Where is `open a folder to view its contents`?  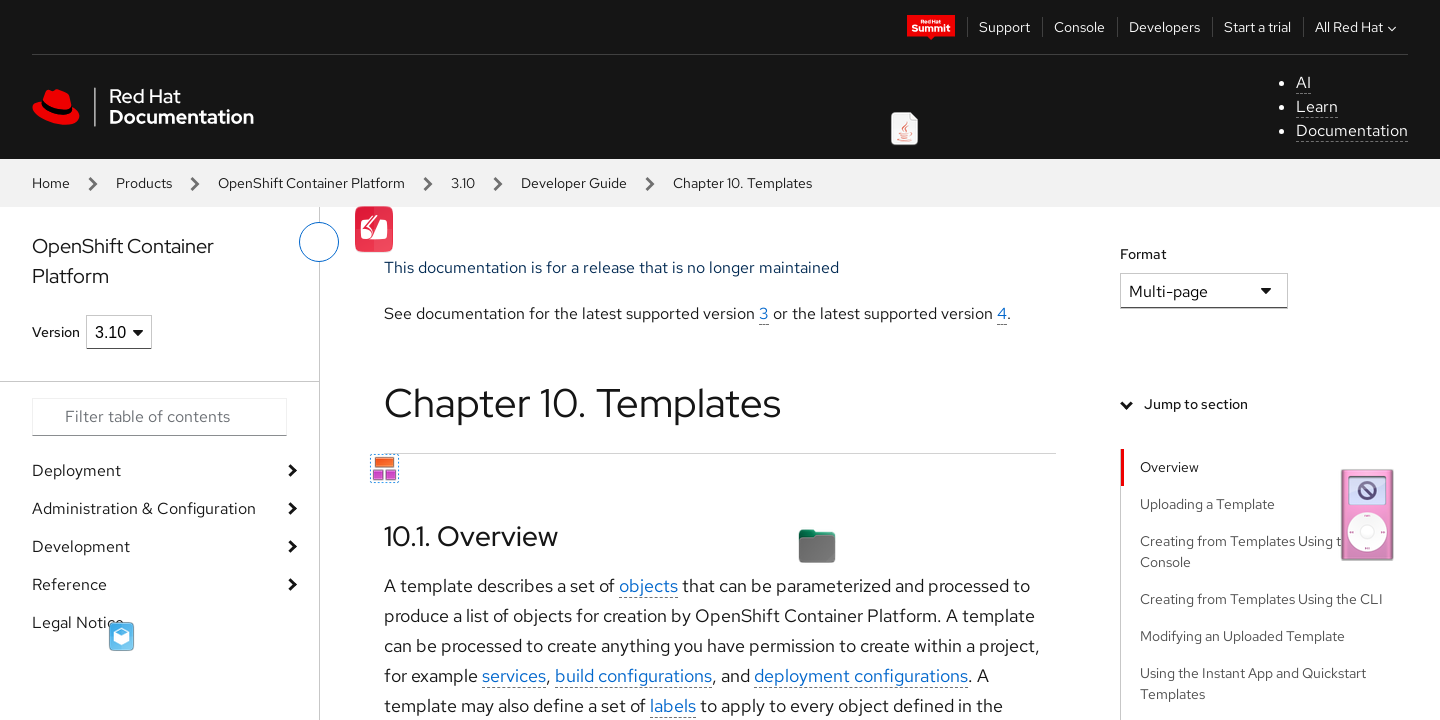
open a folder to view its contents is located at coordinates (817, 546).